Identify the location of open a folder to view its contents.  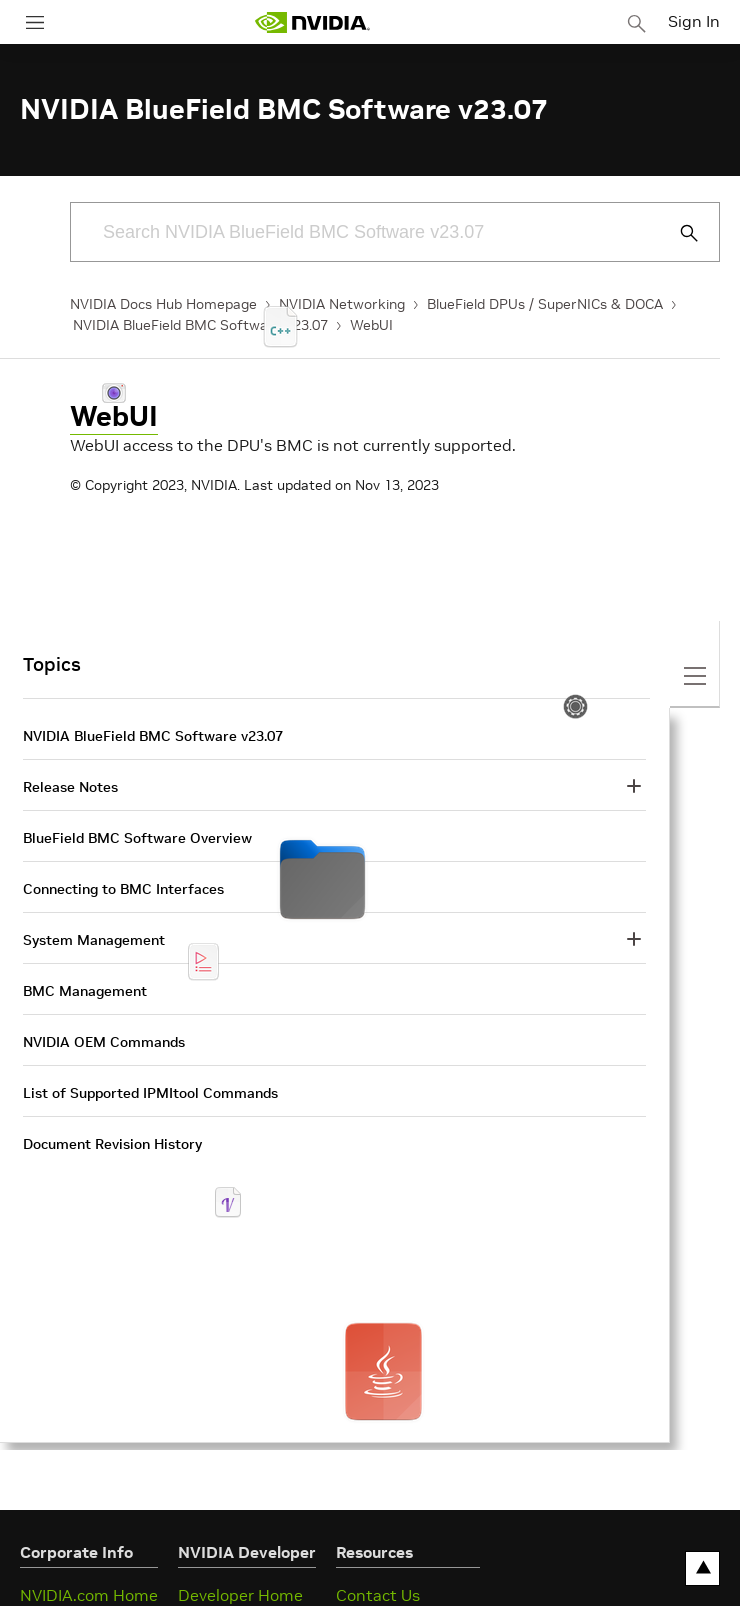
(322, 879).